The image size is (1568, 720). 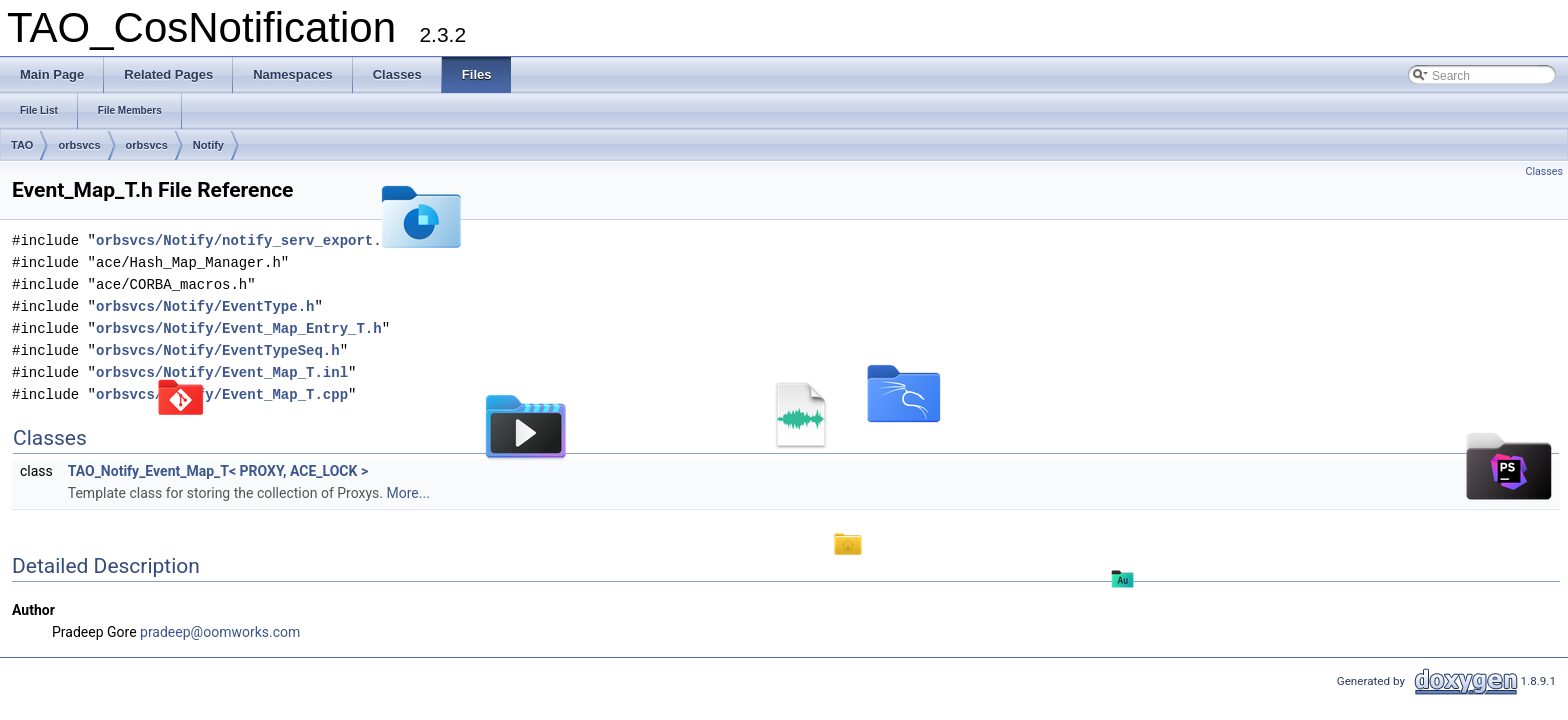 What do you see at coordinates (180, 398) in the screenshot?
I see `open git repository folder` at bounding box center [180, 398].